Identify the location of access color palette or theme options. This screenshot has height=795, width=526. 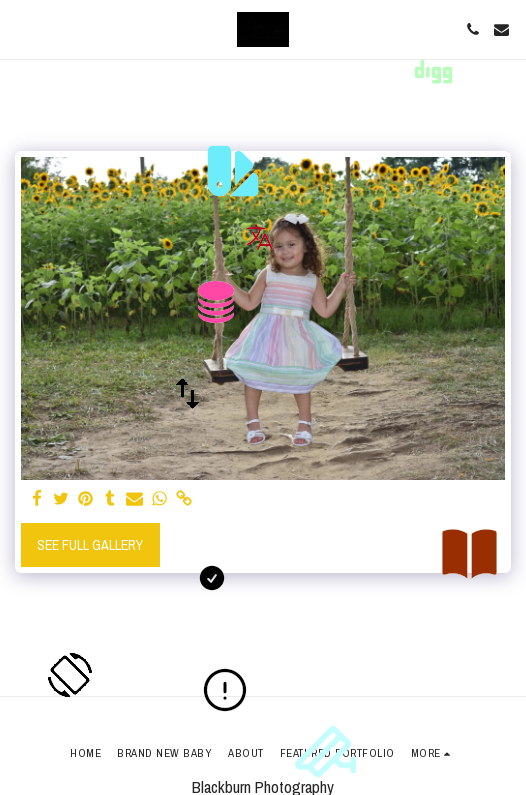
(233, 171).